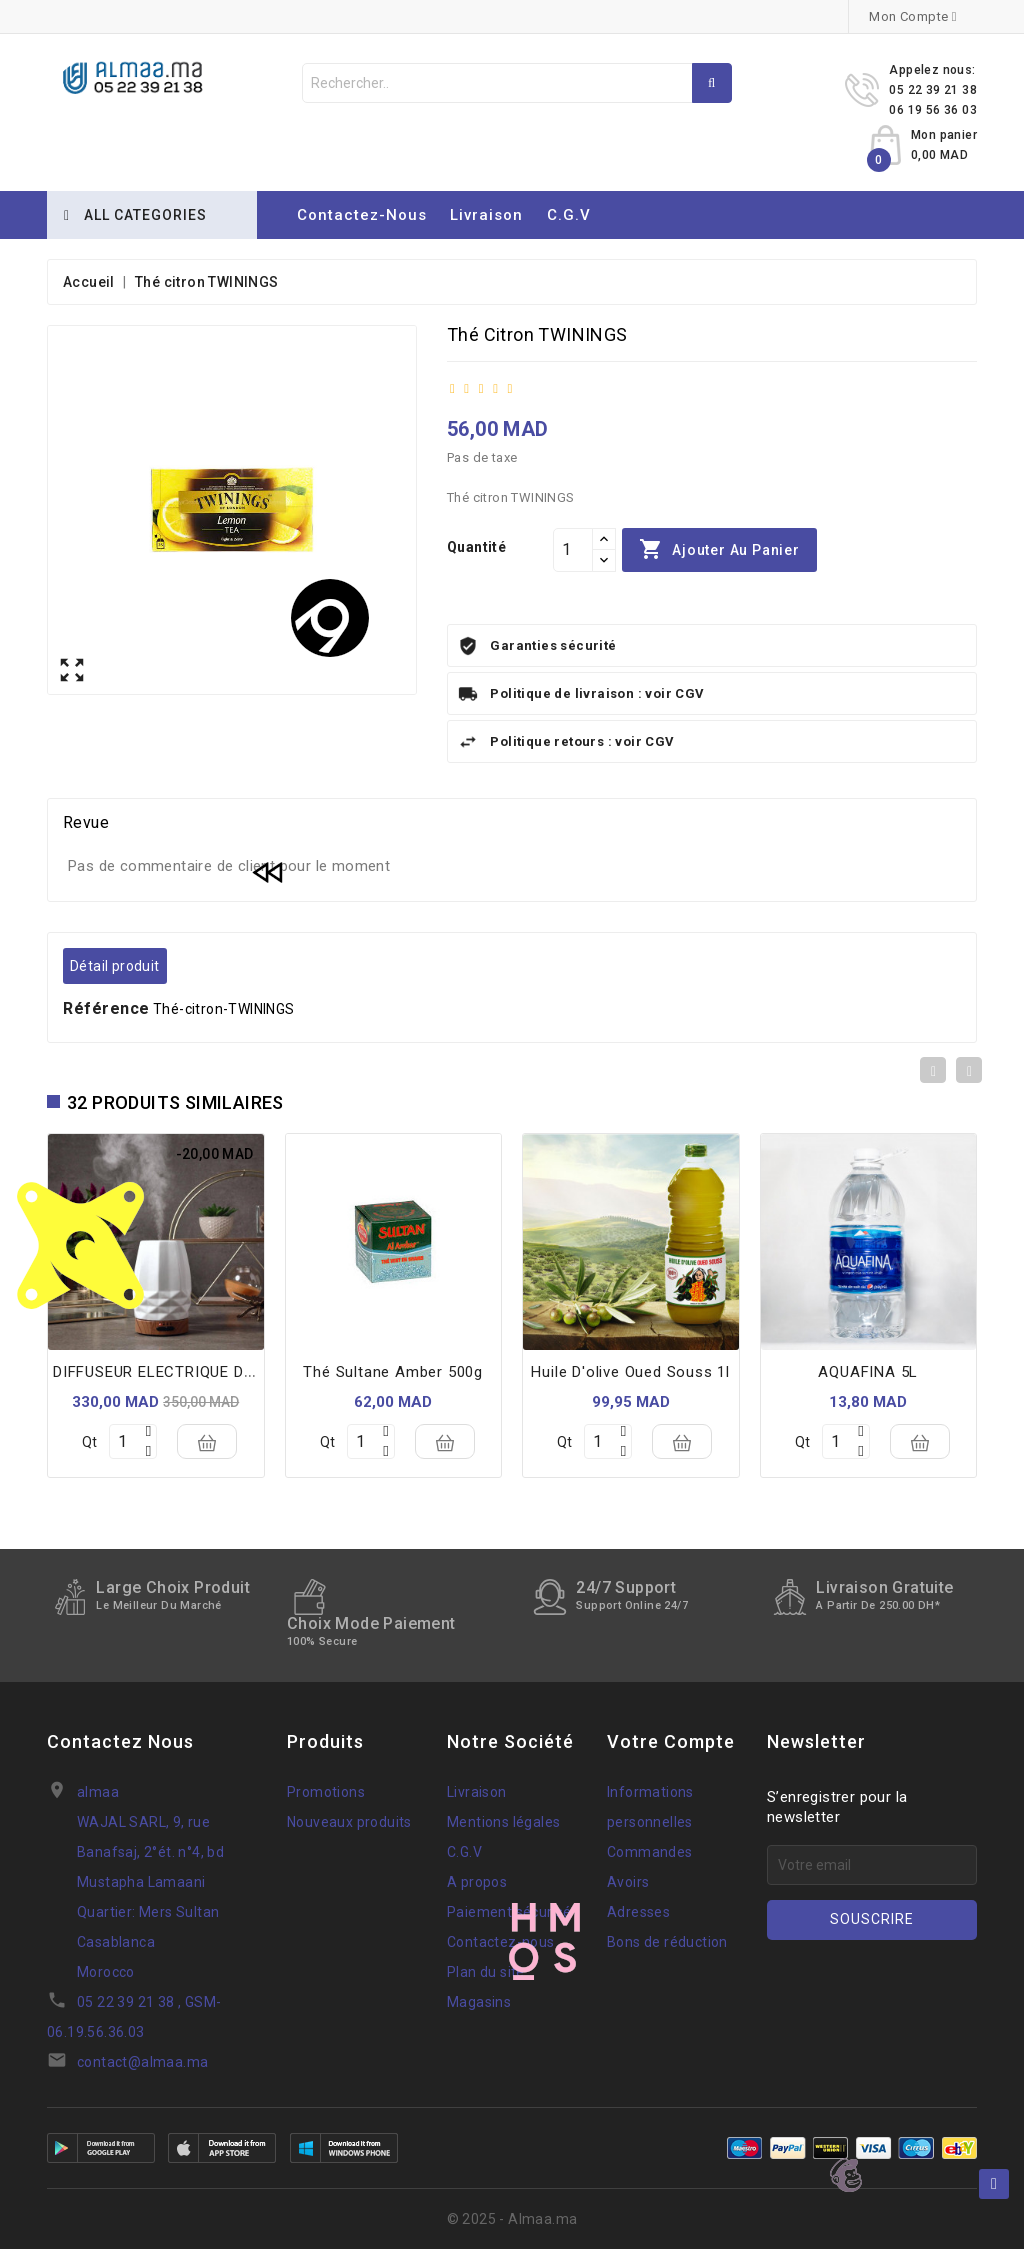 The image size is (1024, 2249). Describe the element at coordinates (80, 1245) in the screenshot. I see `dbt (data build tool) logo` at that location.